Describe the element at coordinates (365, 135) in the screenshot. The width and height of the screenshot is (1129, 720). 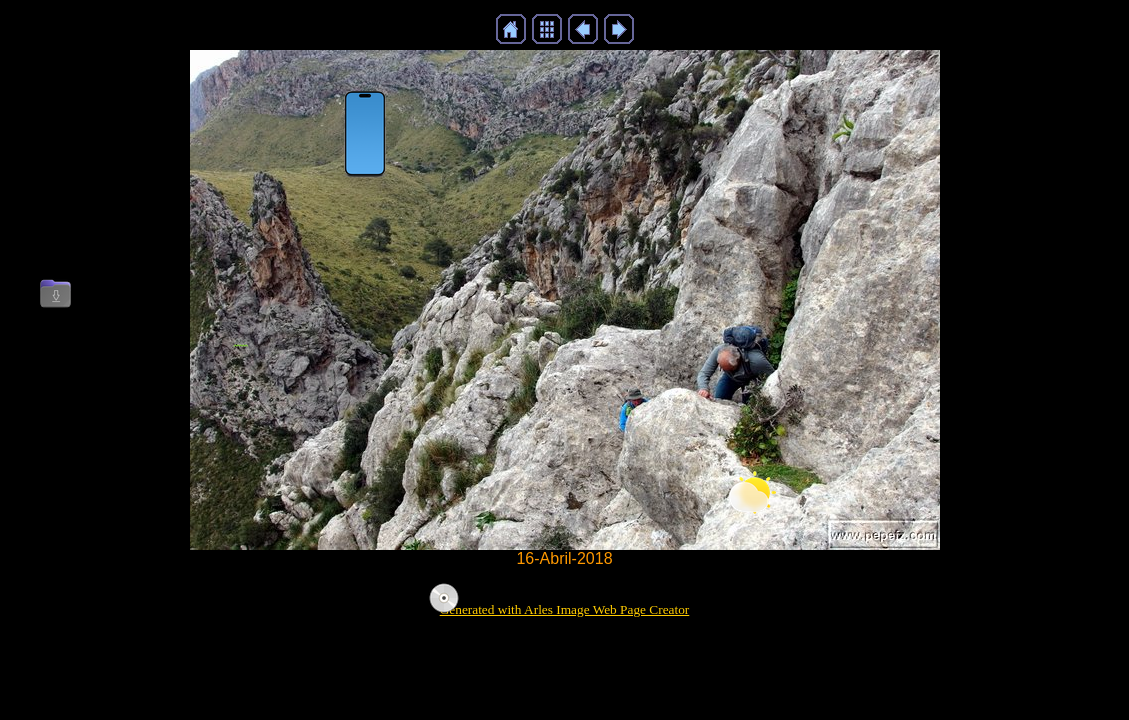
I see `indicates a connected iPhone device` at that location.